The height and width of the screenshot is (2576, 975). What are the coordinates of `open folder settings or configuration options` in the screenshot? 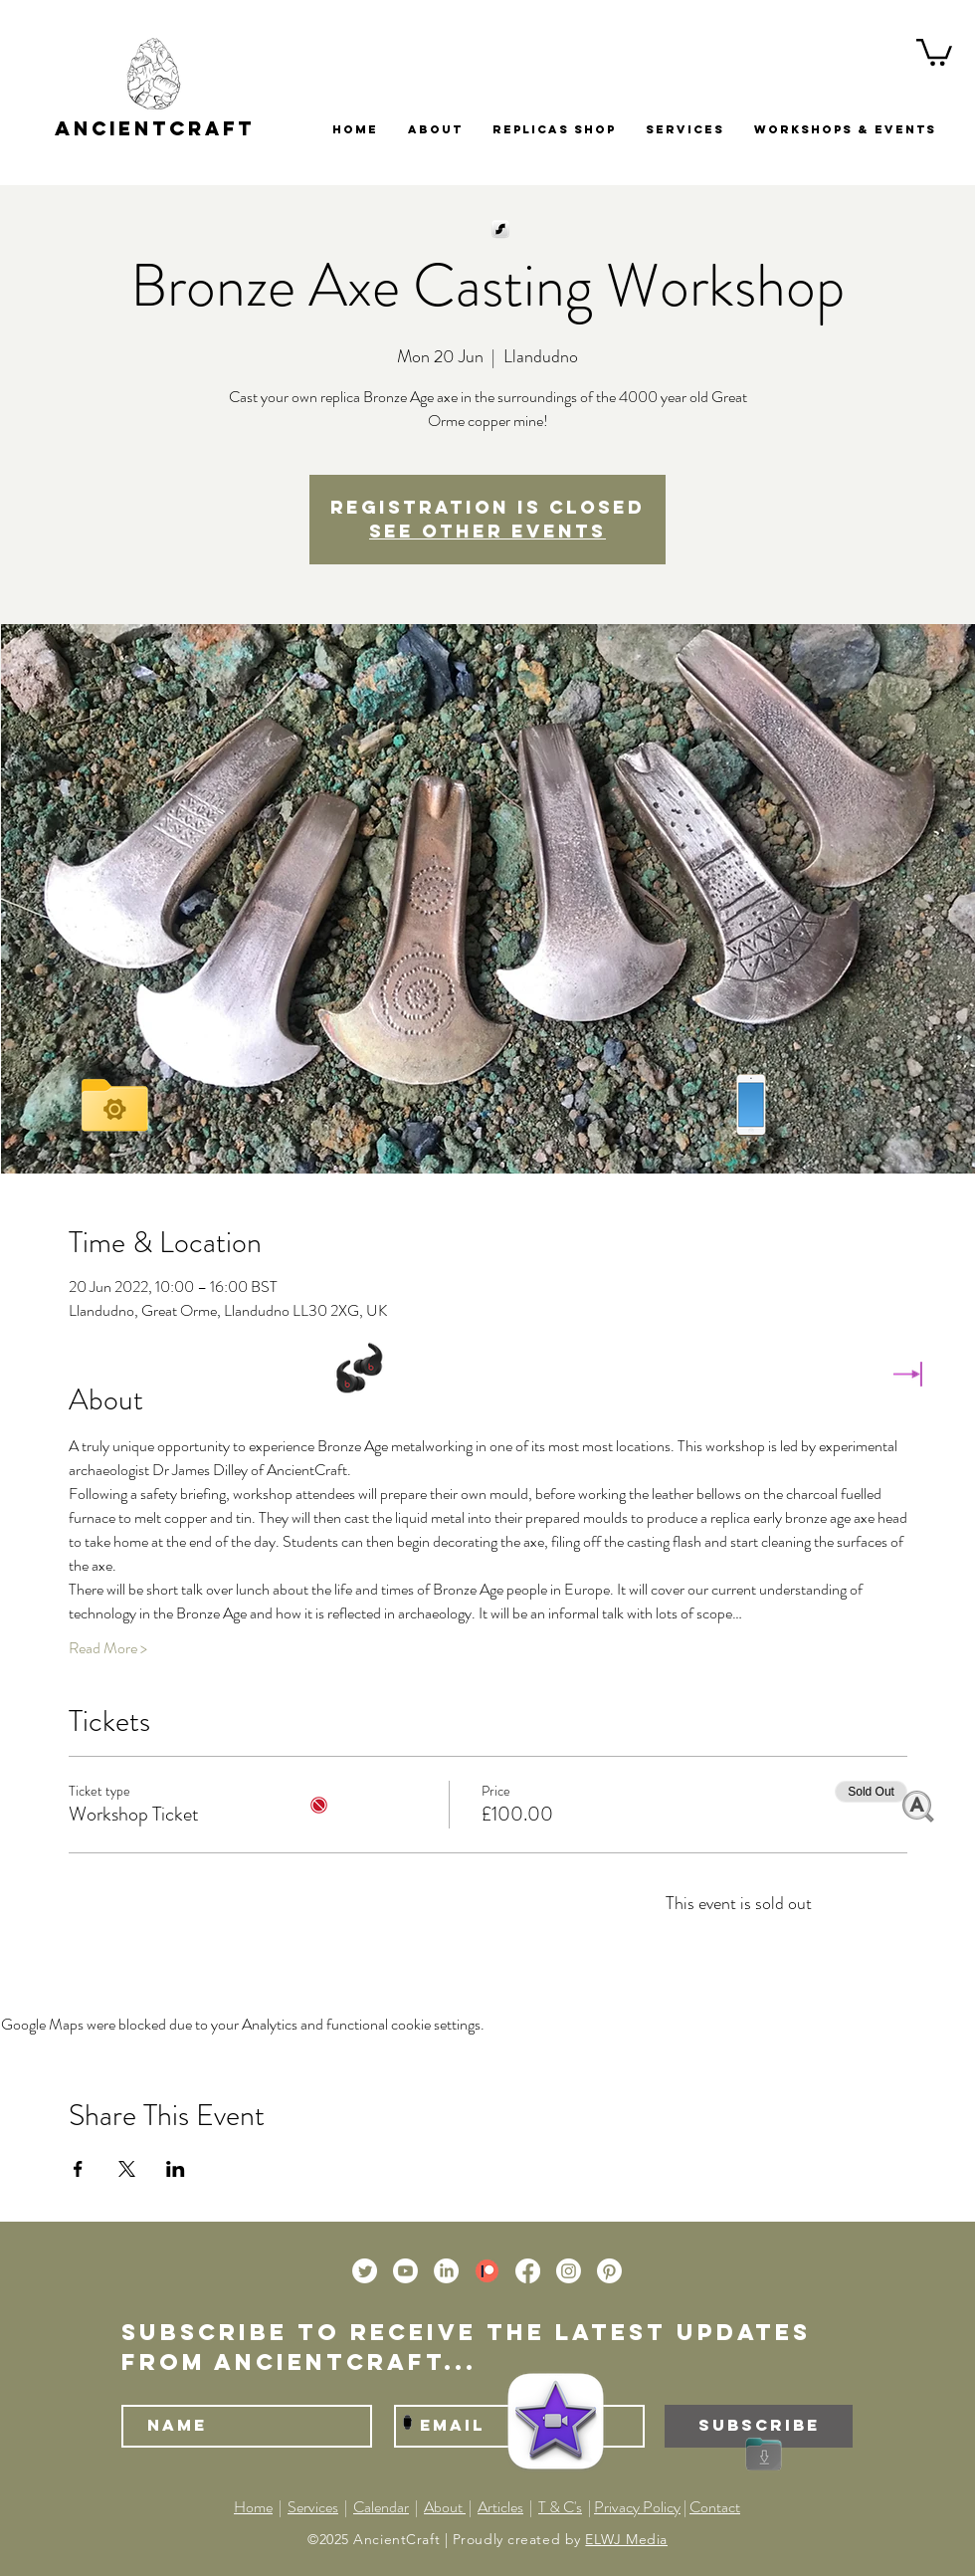 It's located at (114, 1107).